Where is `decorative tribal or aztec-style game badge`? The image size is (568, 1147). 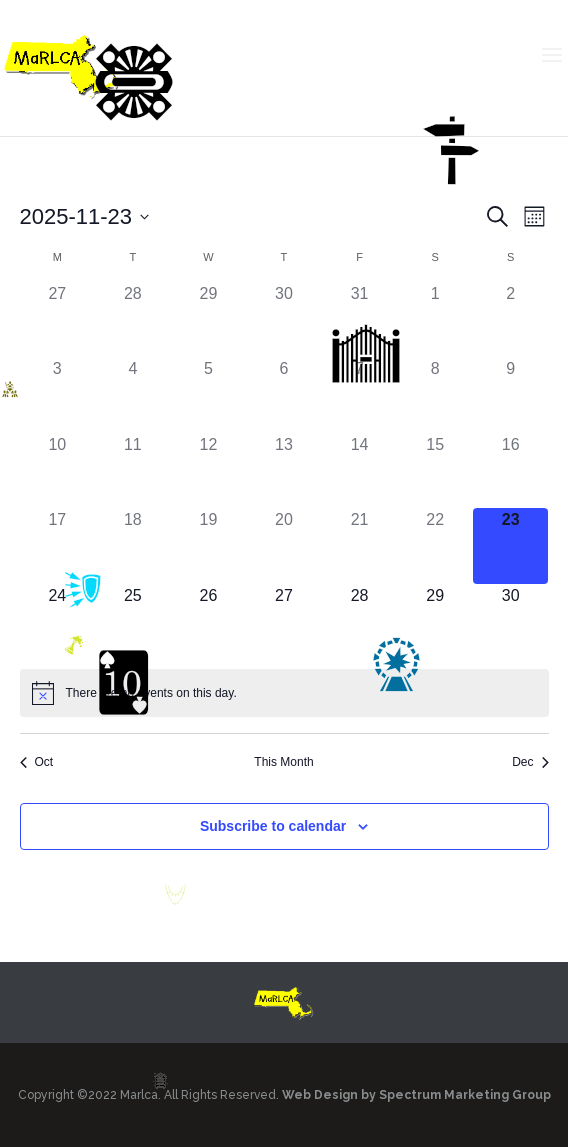
decorative tribal or aztec-style game badge is located at coordinates (134, 82).